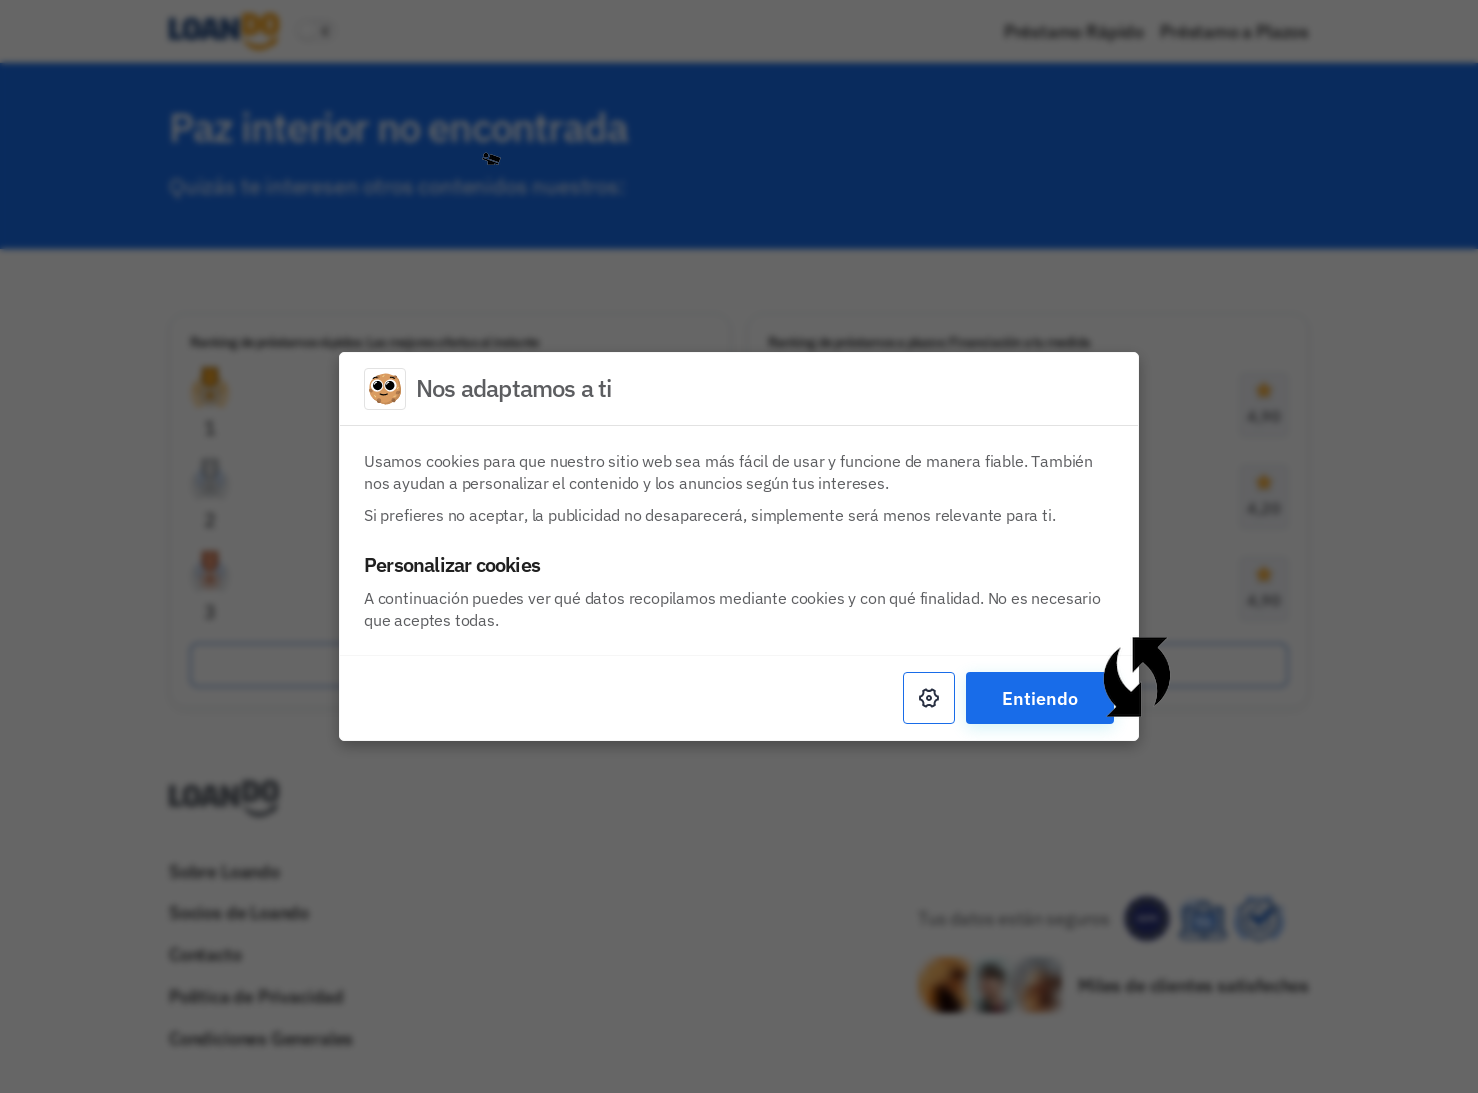  I want to click on initiate wifi protected setup (WPS) connection, so click(1137, 677).